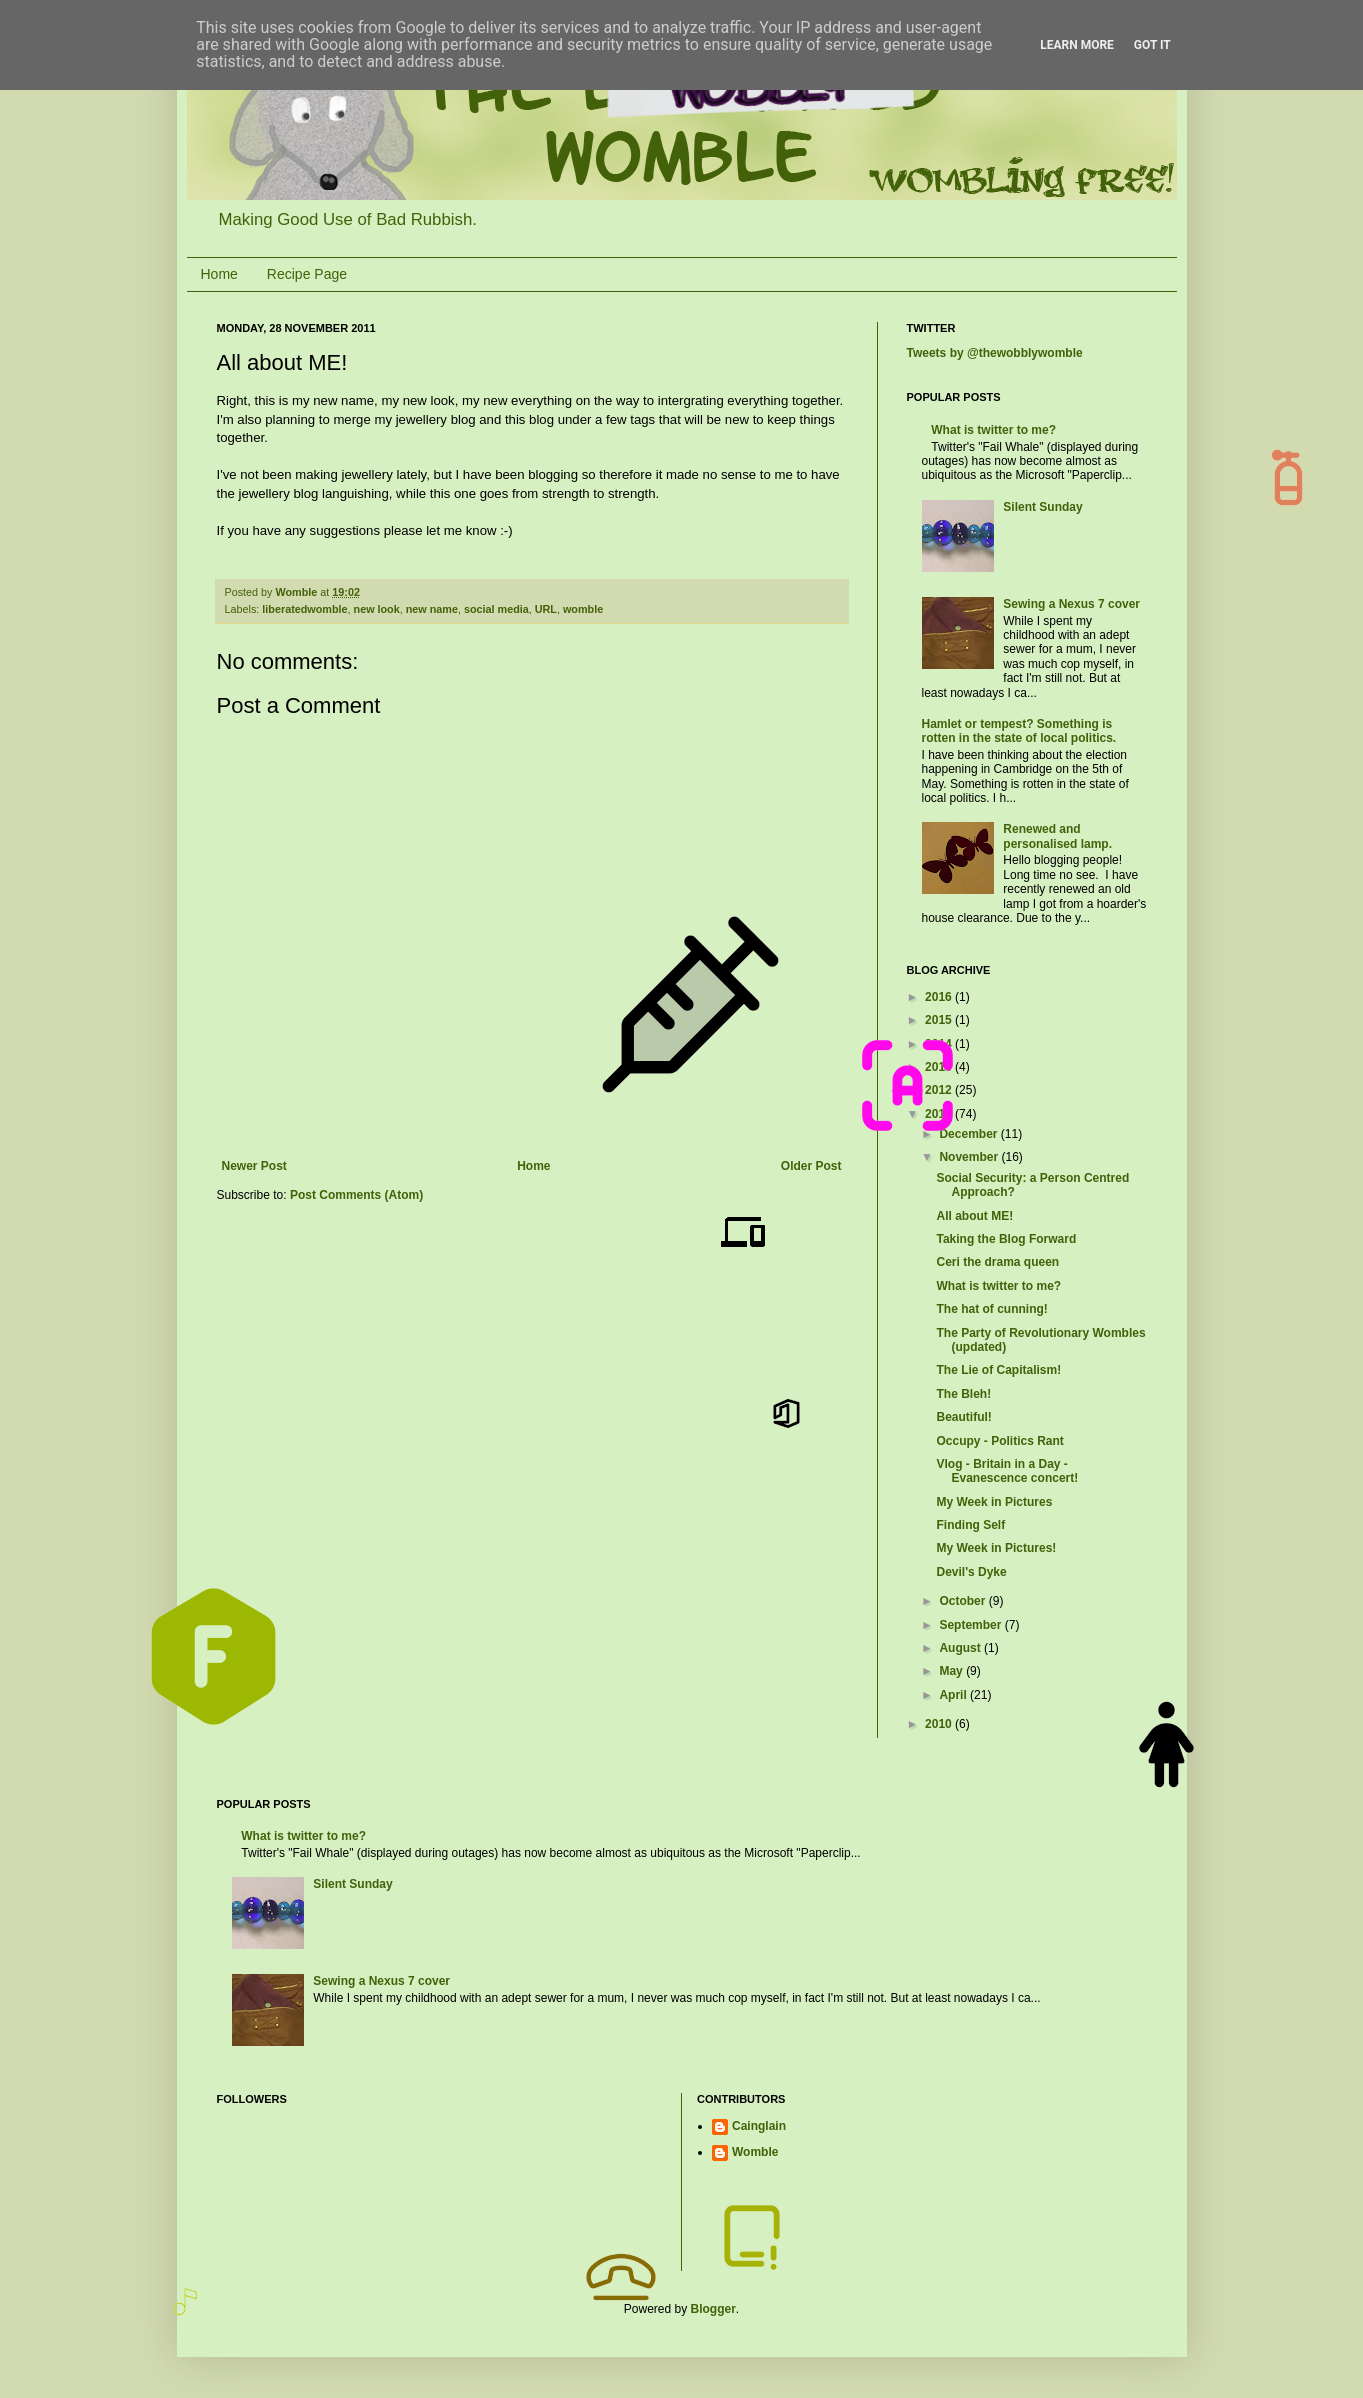 The height and width of the screenshot is (2398, 1363). I want to click on open Microsoft Office suite, so click(786, 1413).